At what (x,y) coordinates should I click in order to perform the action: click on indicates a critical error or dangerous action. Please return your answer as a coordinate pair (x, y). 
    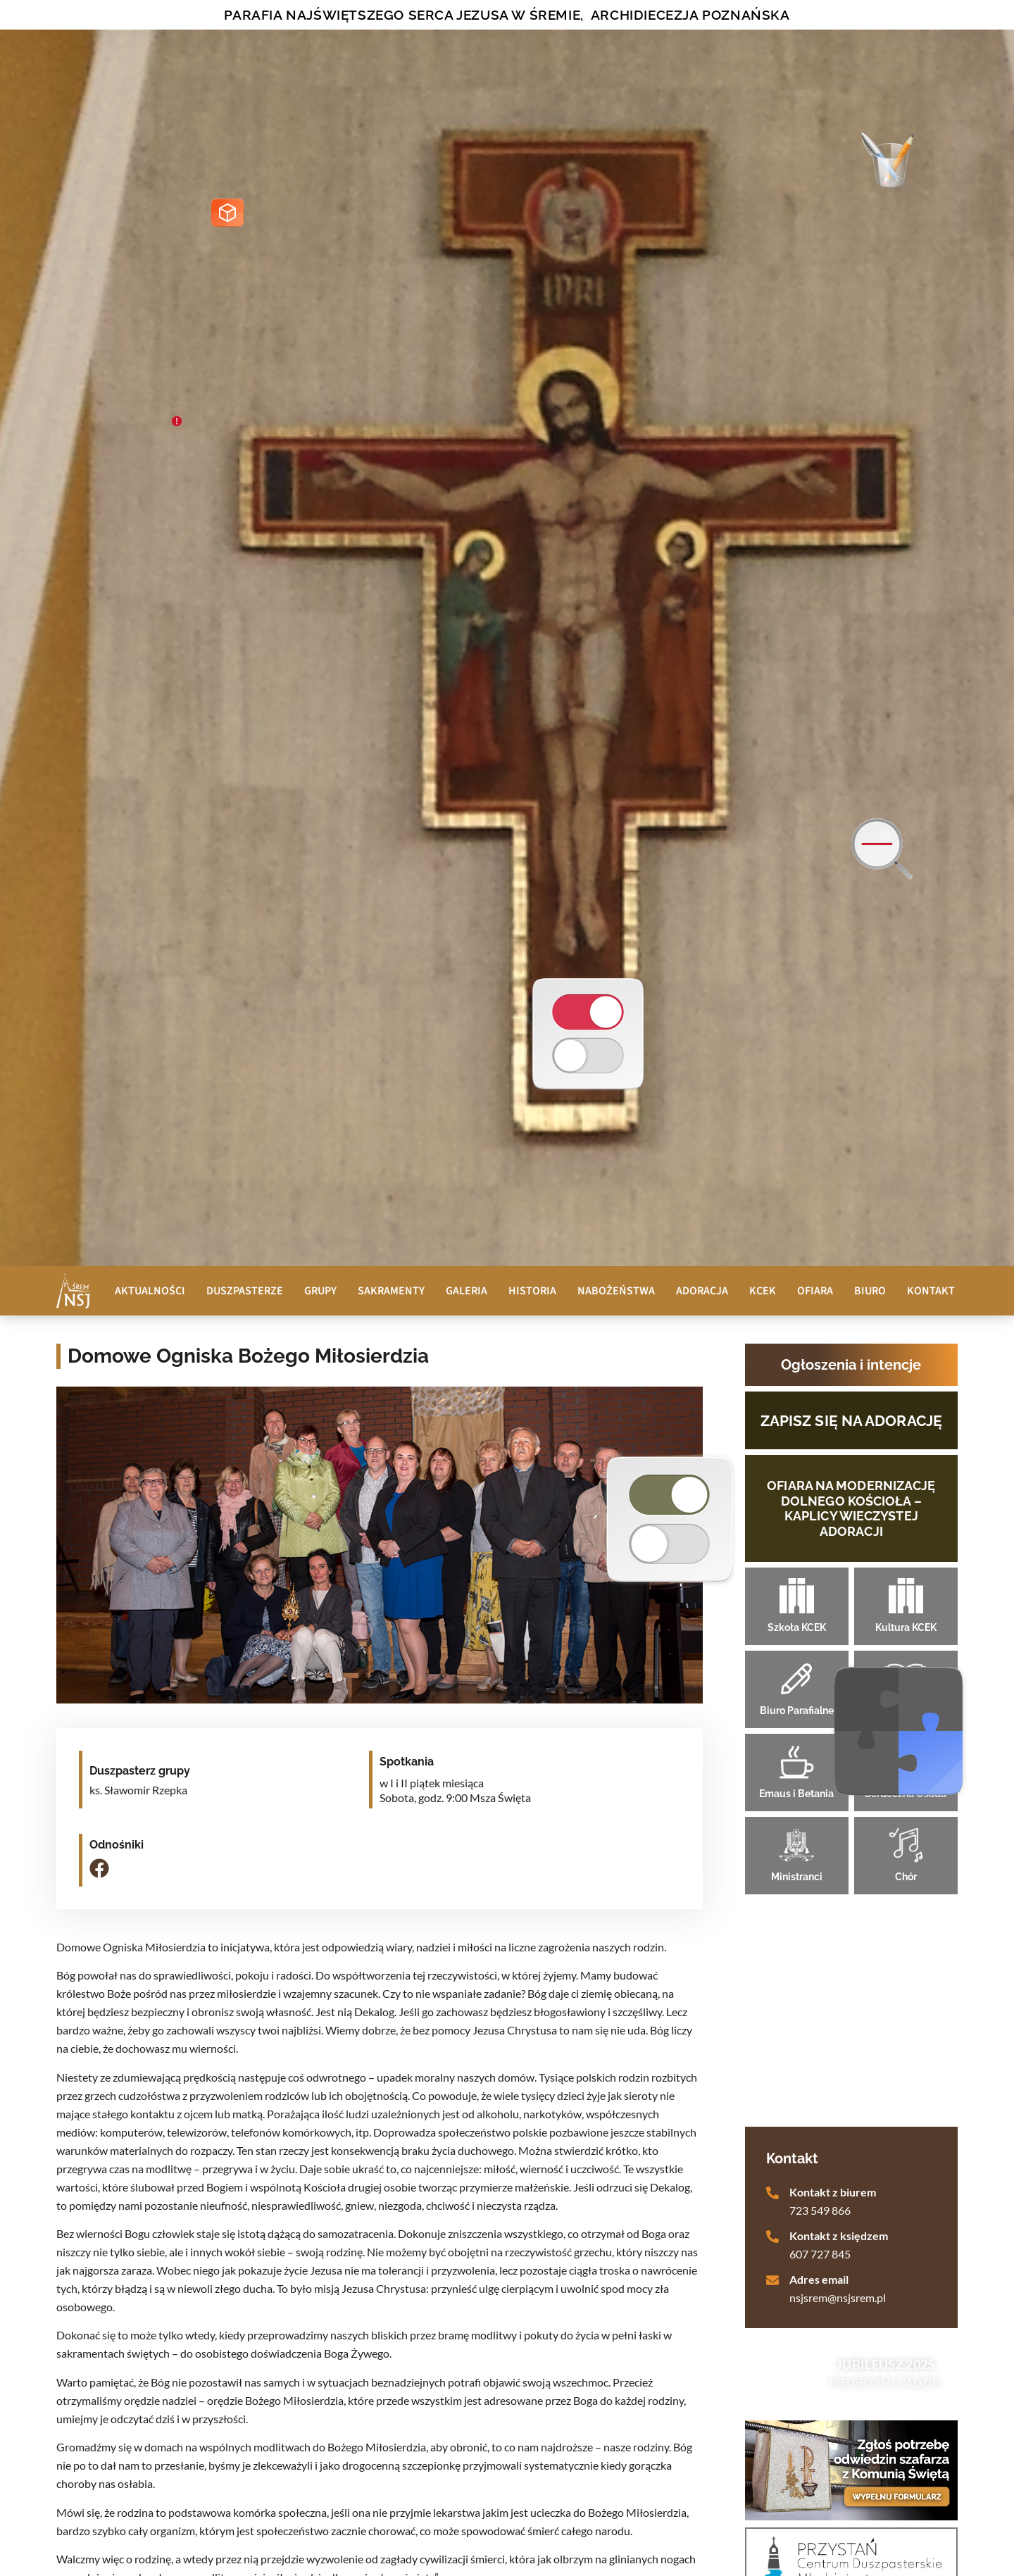
    Looking at the image, I should click on (177, 421).